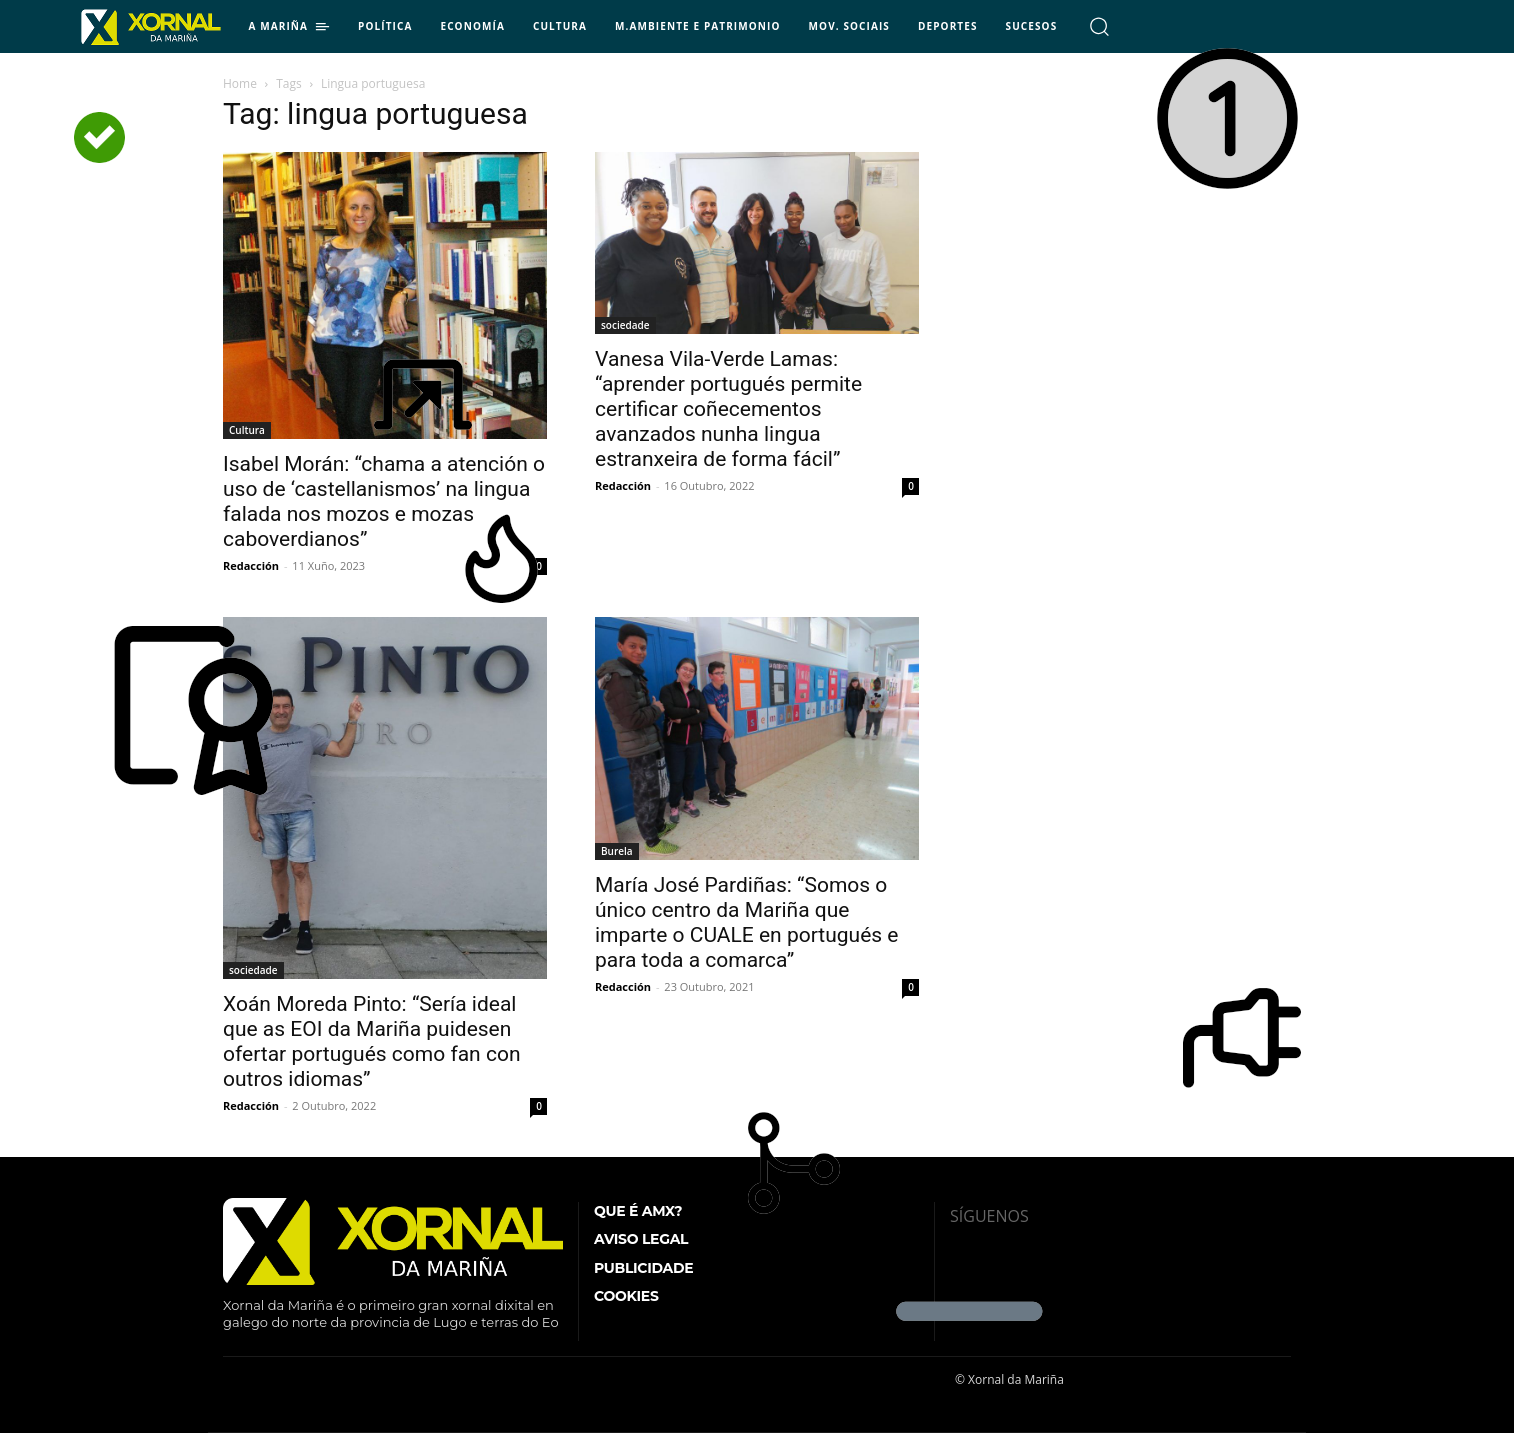 Image resolution: width=1514 pixels, height=1433 pixels. What do you see at coordinates (794, 1163) in the screenshot?
I see `merge a branch into the main codebase` at bounding box center [794, 1163].